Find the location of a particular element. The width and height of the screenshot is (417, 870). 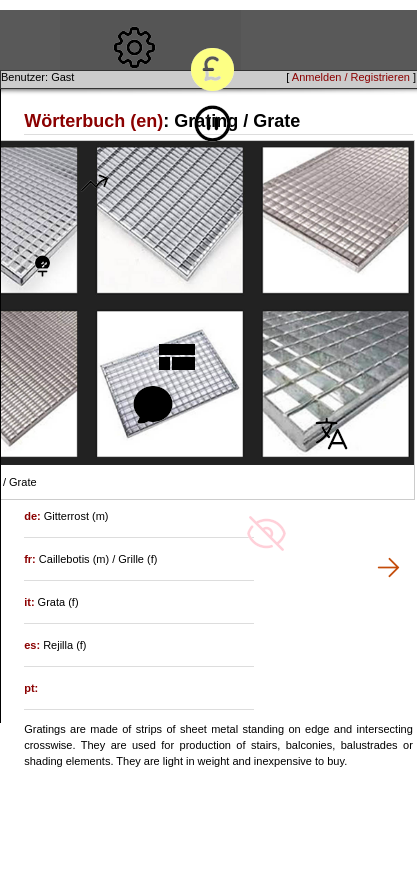

view amount in British pounds is located at coordinates (212, 69).